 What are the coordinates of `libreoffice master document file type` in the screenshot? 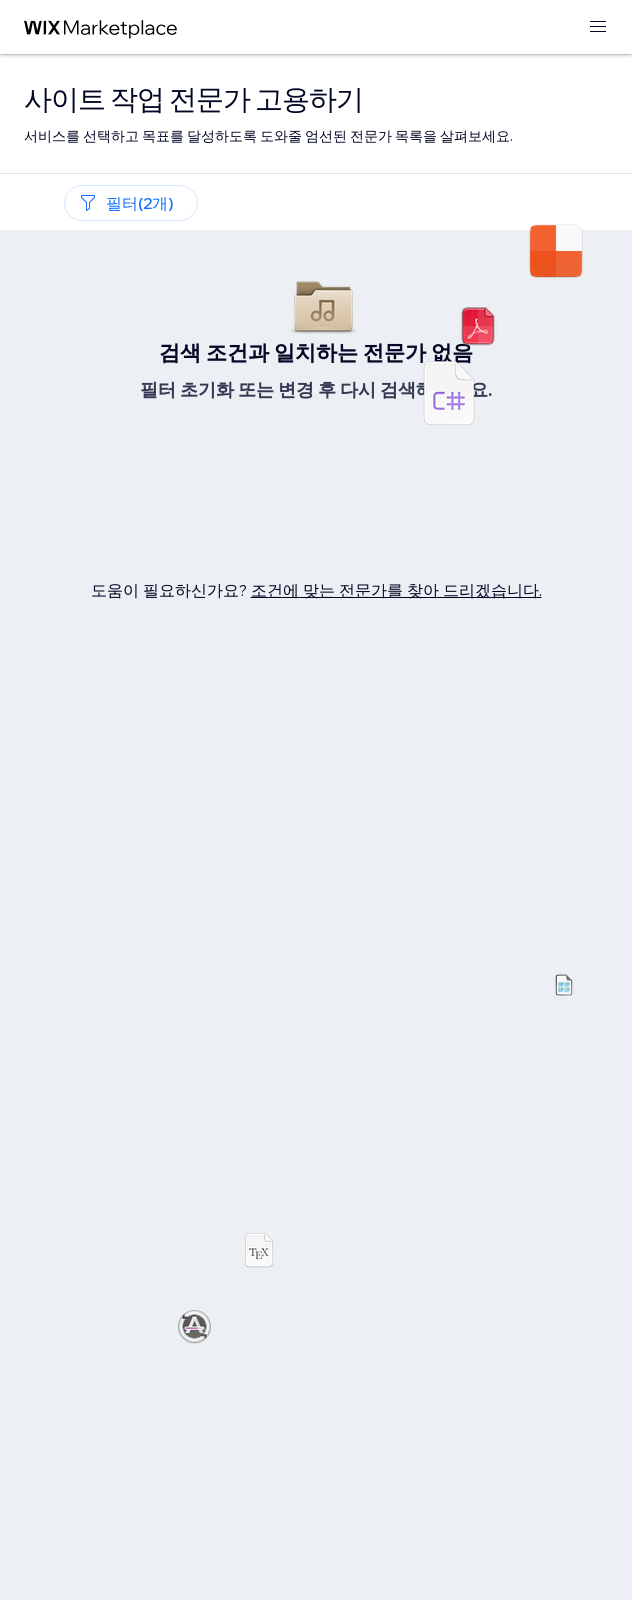 It's located at (564, 985).